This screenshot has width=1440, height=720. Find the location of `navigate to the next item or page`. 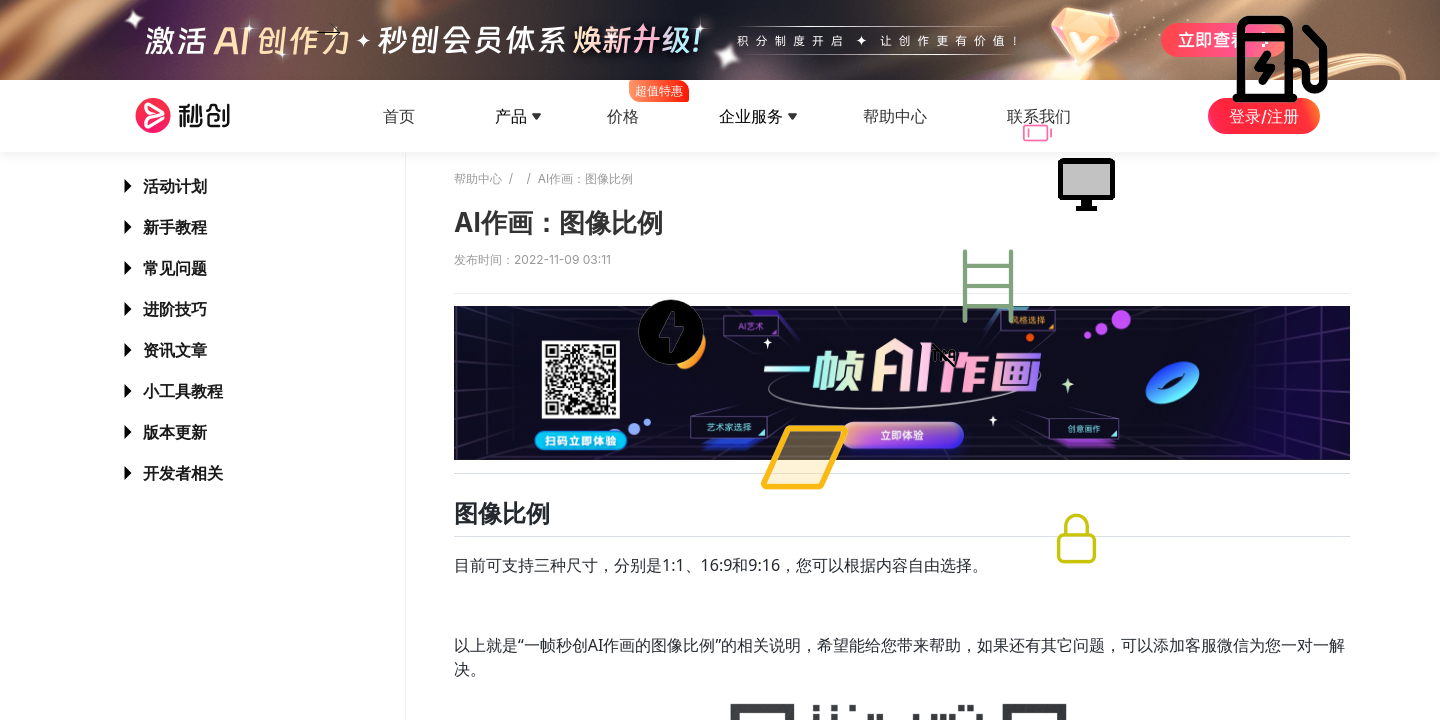

navigate to the next item or page is located at coordinates (328, 32).